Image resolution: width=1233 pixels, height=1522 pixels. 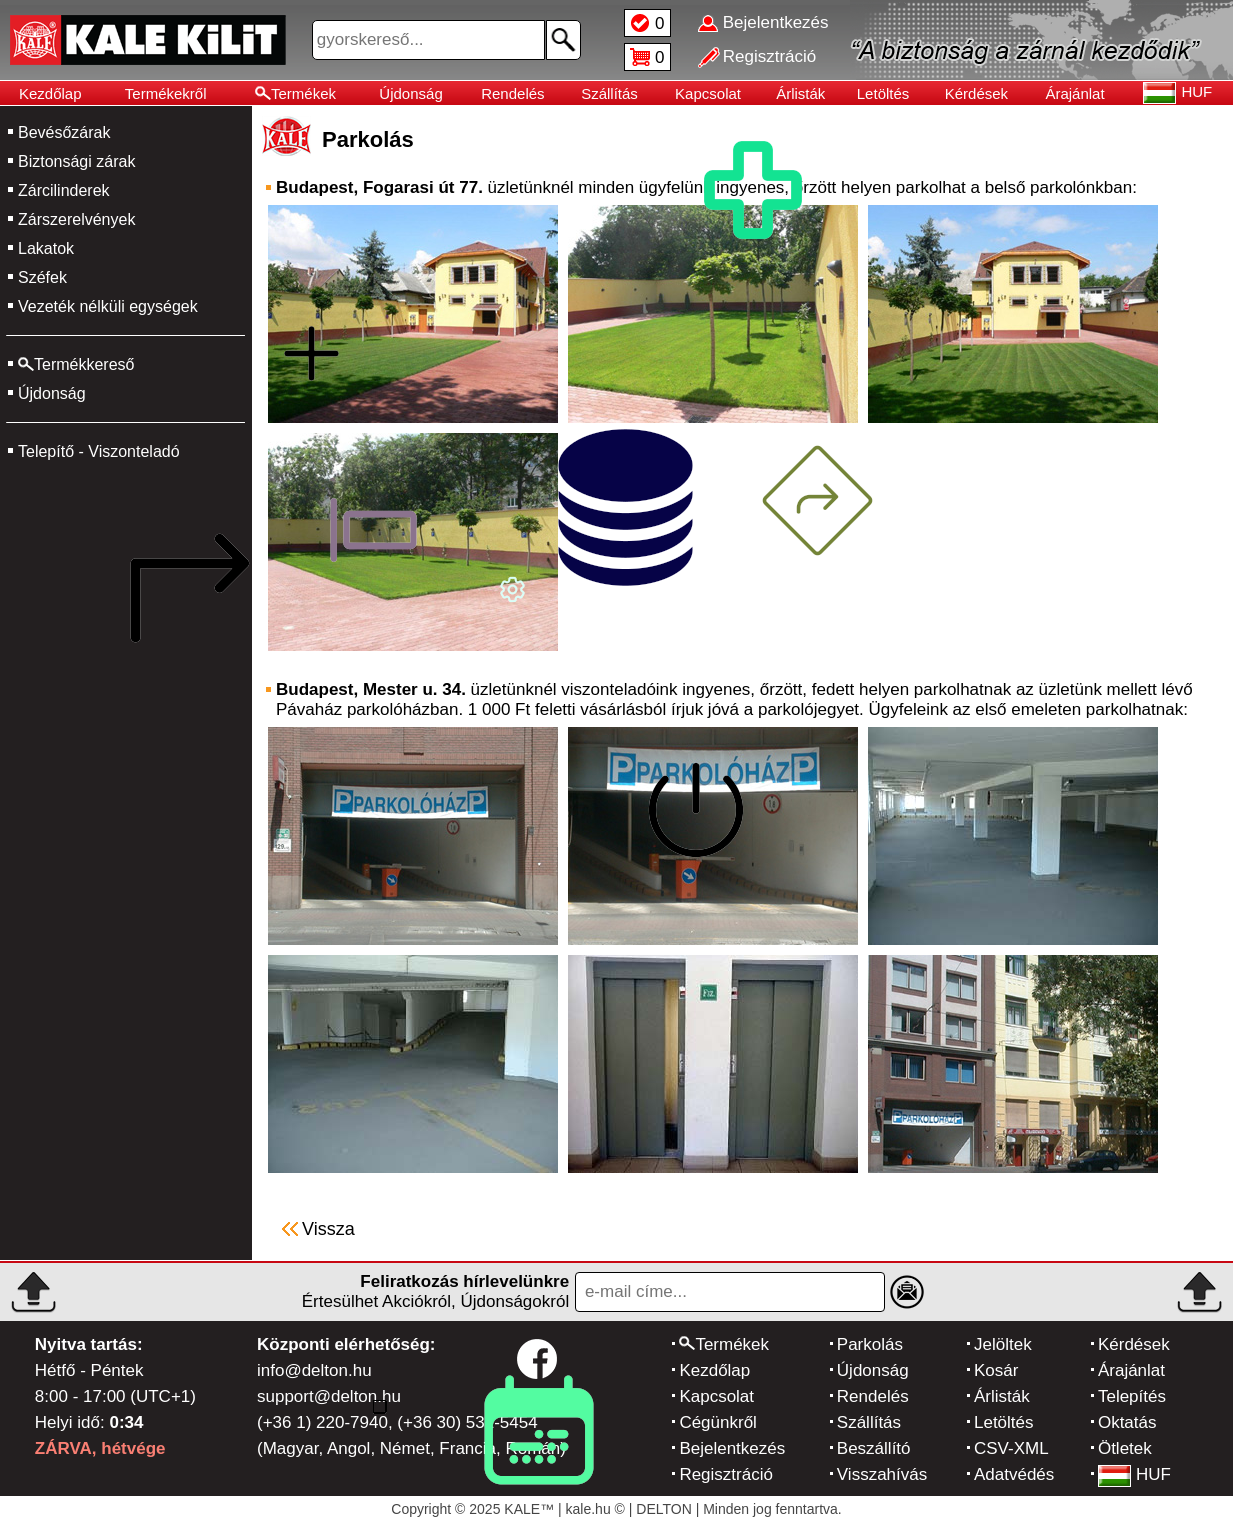 I want to click on access settings or preferences, so click(x=512, y=589).